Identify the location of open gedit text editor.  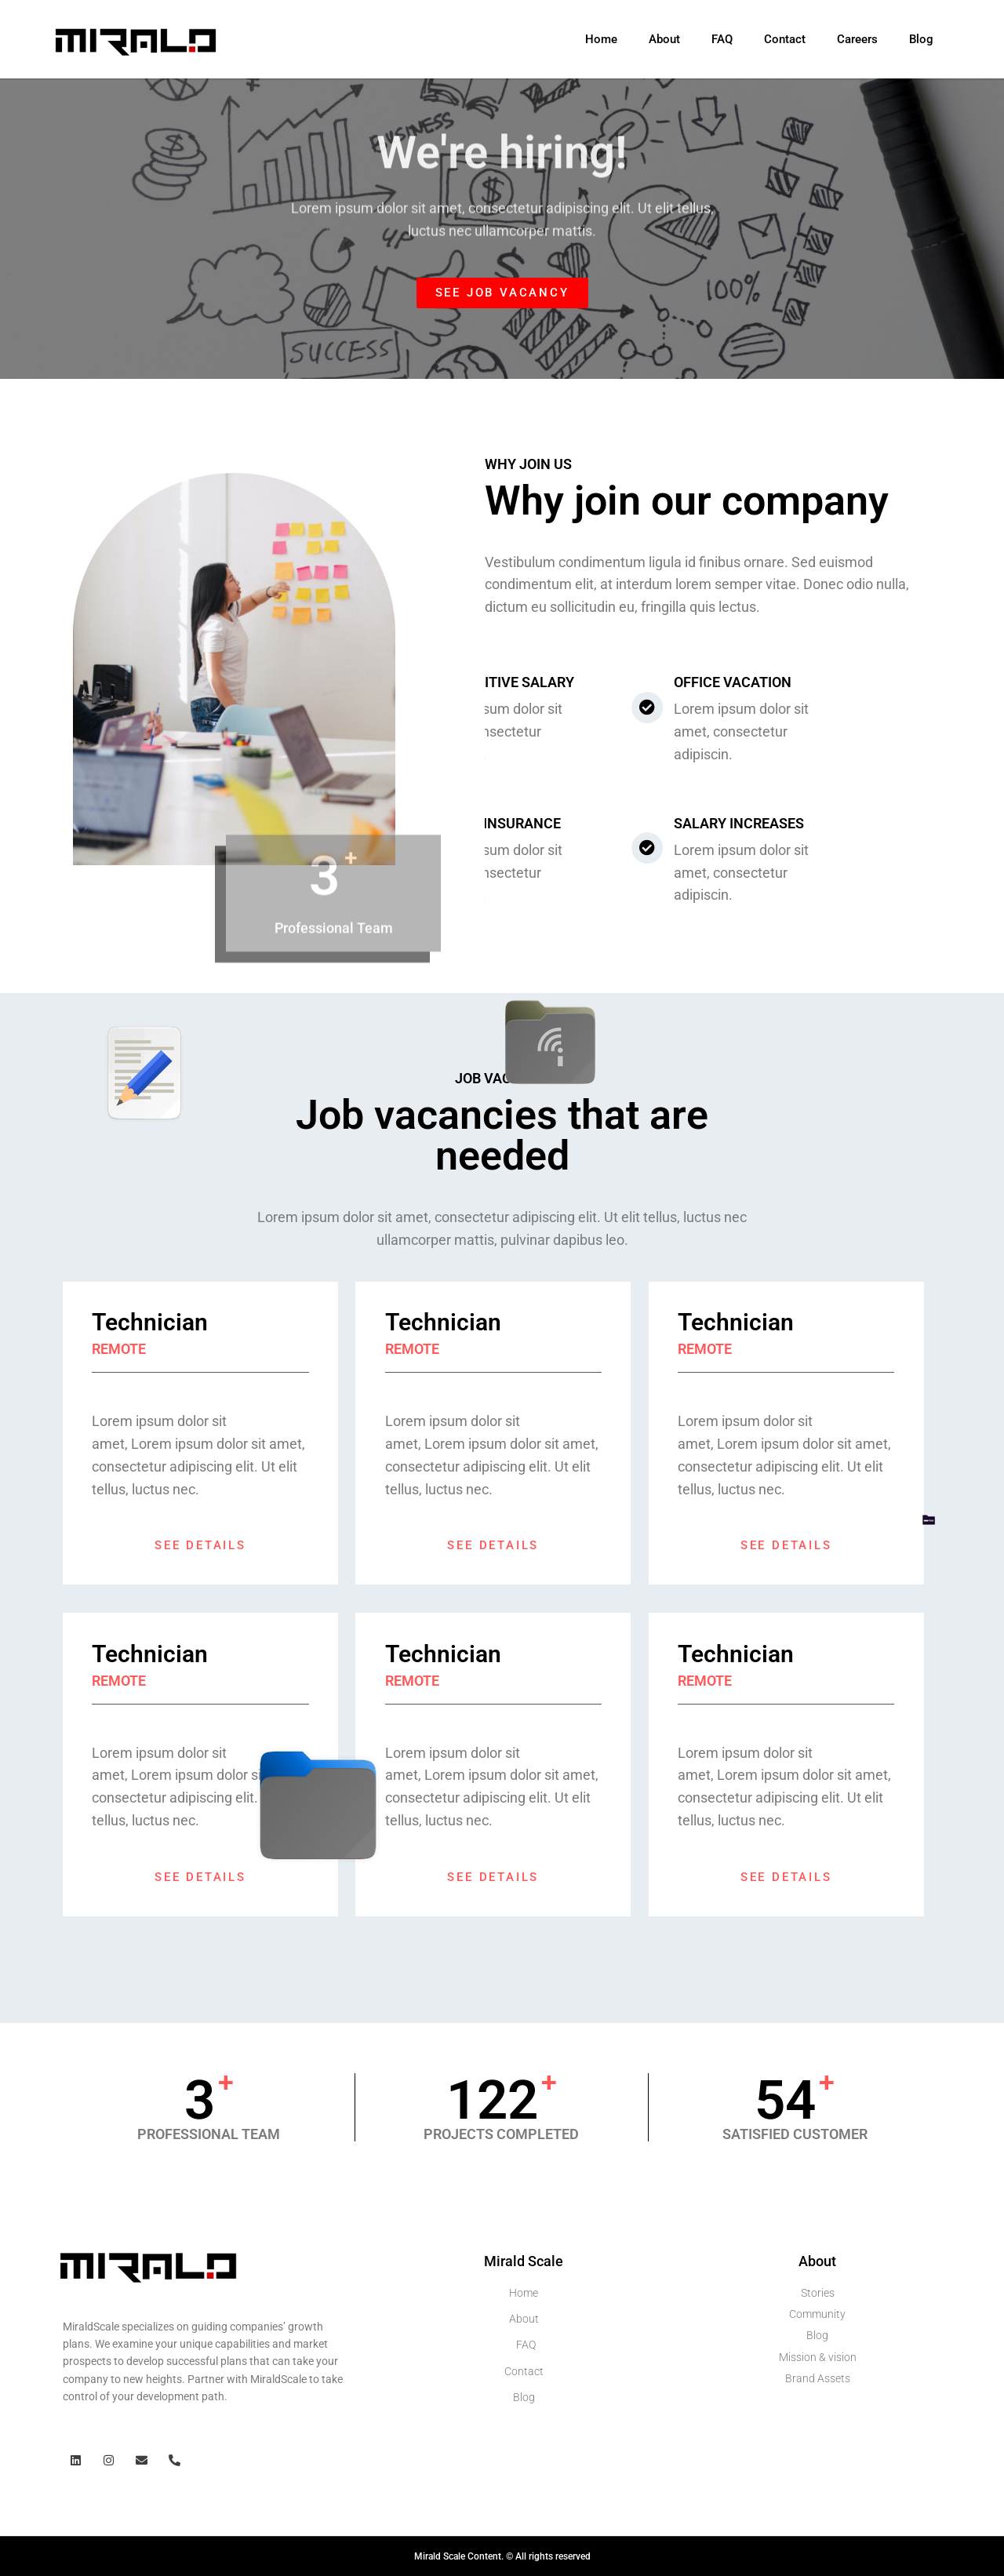
(144, 1073).